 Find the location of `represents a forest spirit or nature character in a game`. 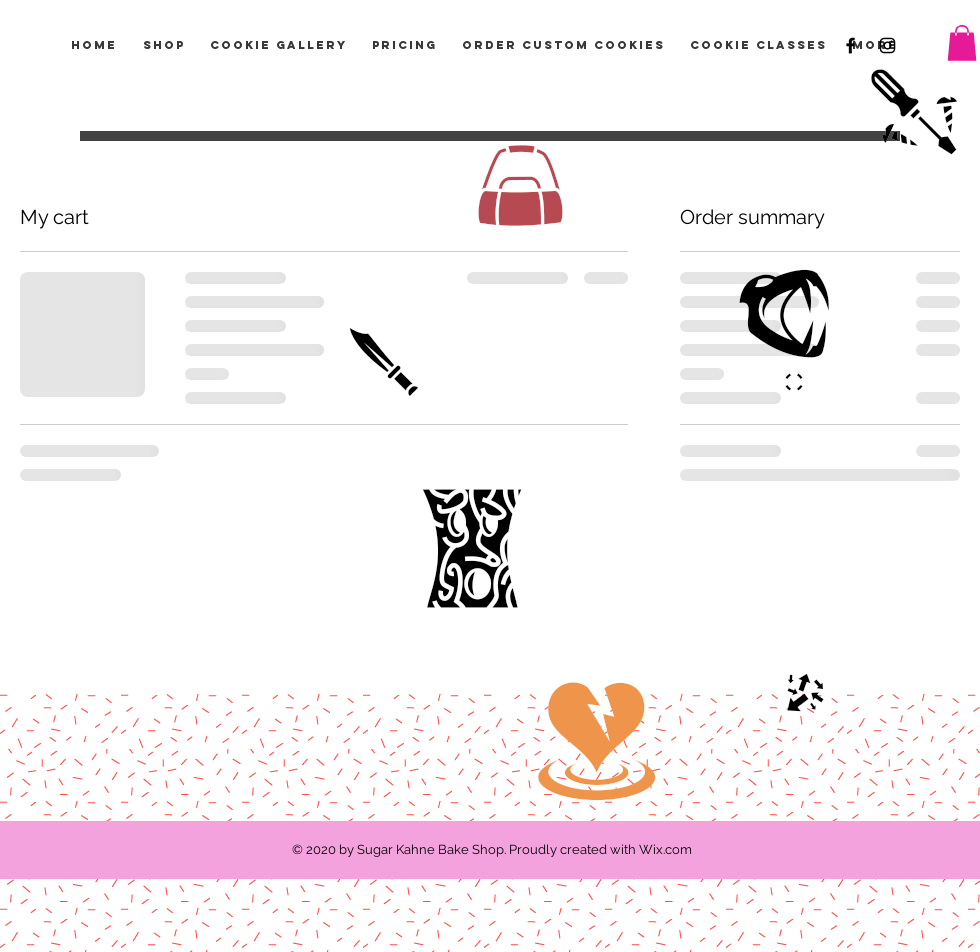

represents a forest spirit or nature character in a game is located at coordinates (472, 548).